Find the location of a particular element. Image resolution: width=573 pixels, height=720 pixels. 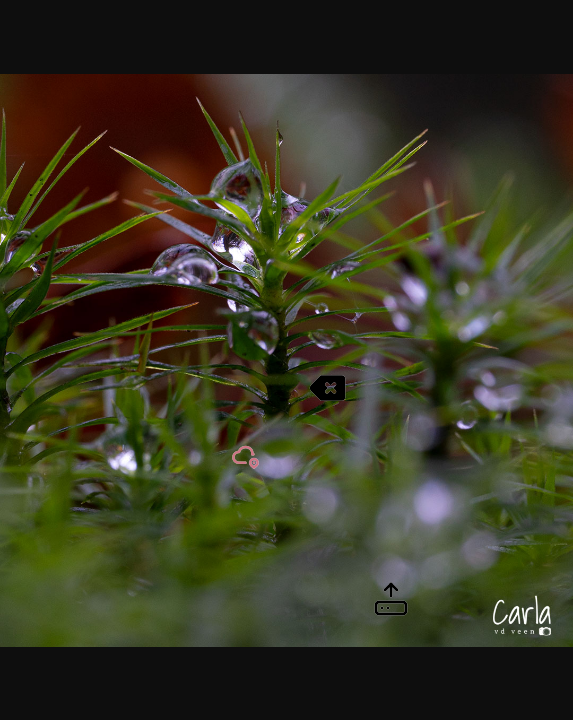

delete the previous character is located at coordinates (327, 388).